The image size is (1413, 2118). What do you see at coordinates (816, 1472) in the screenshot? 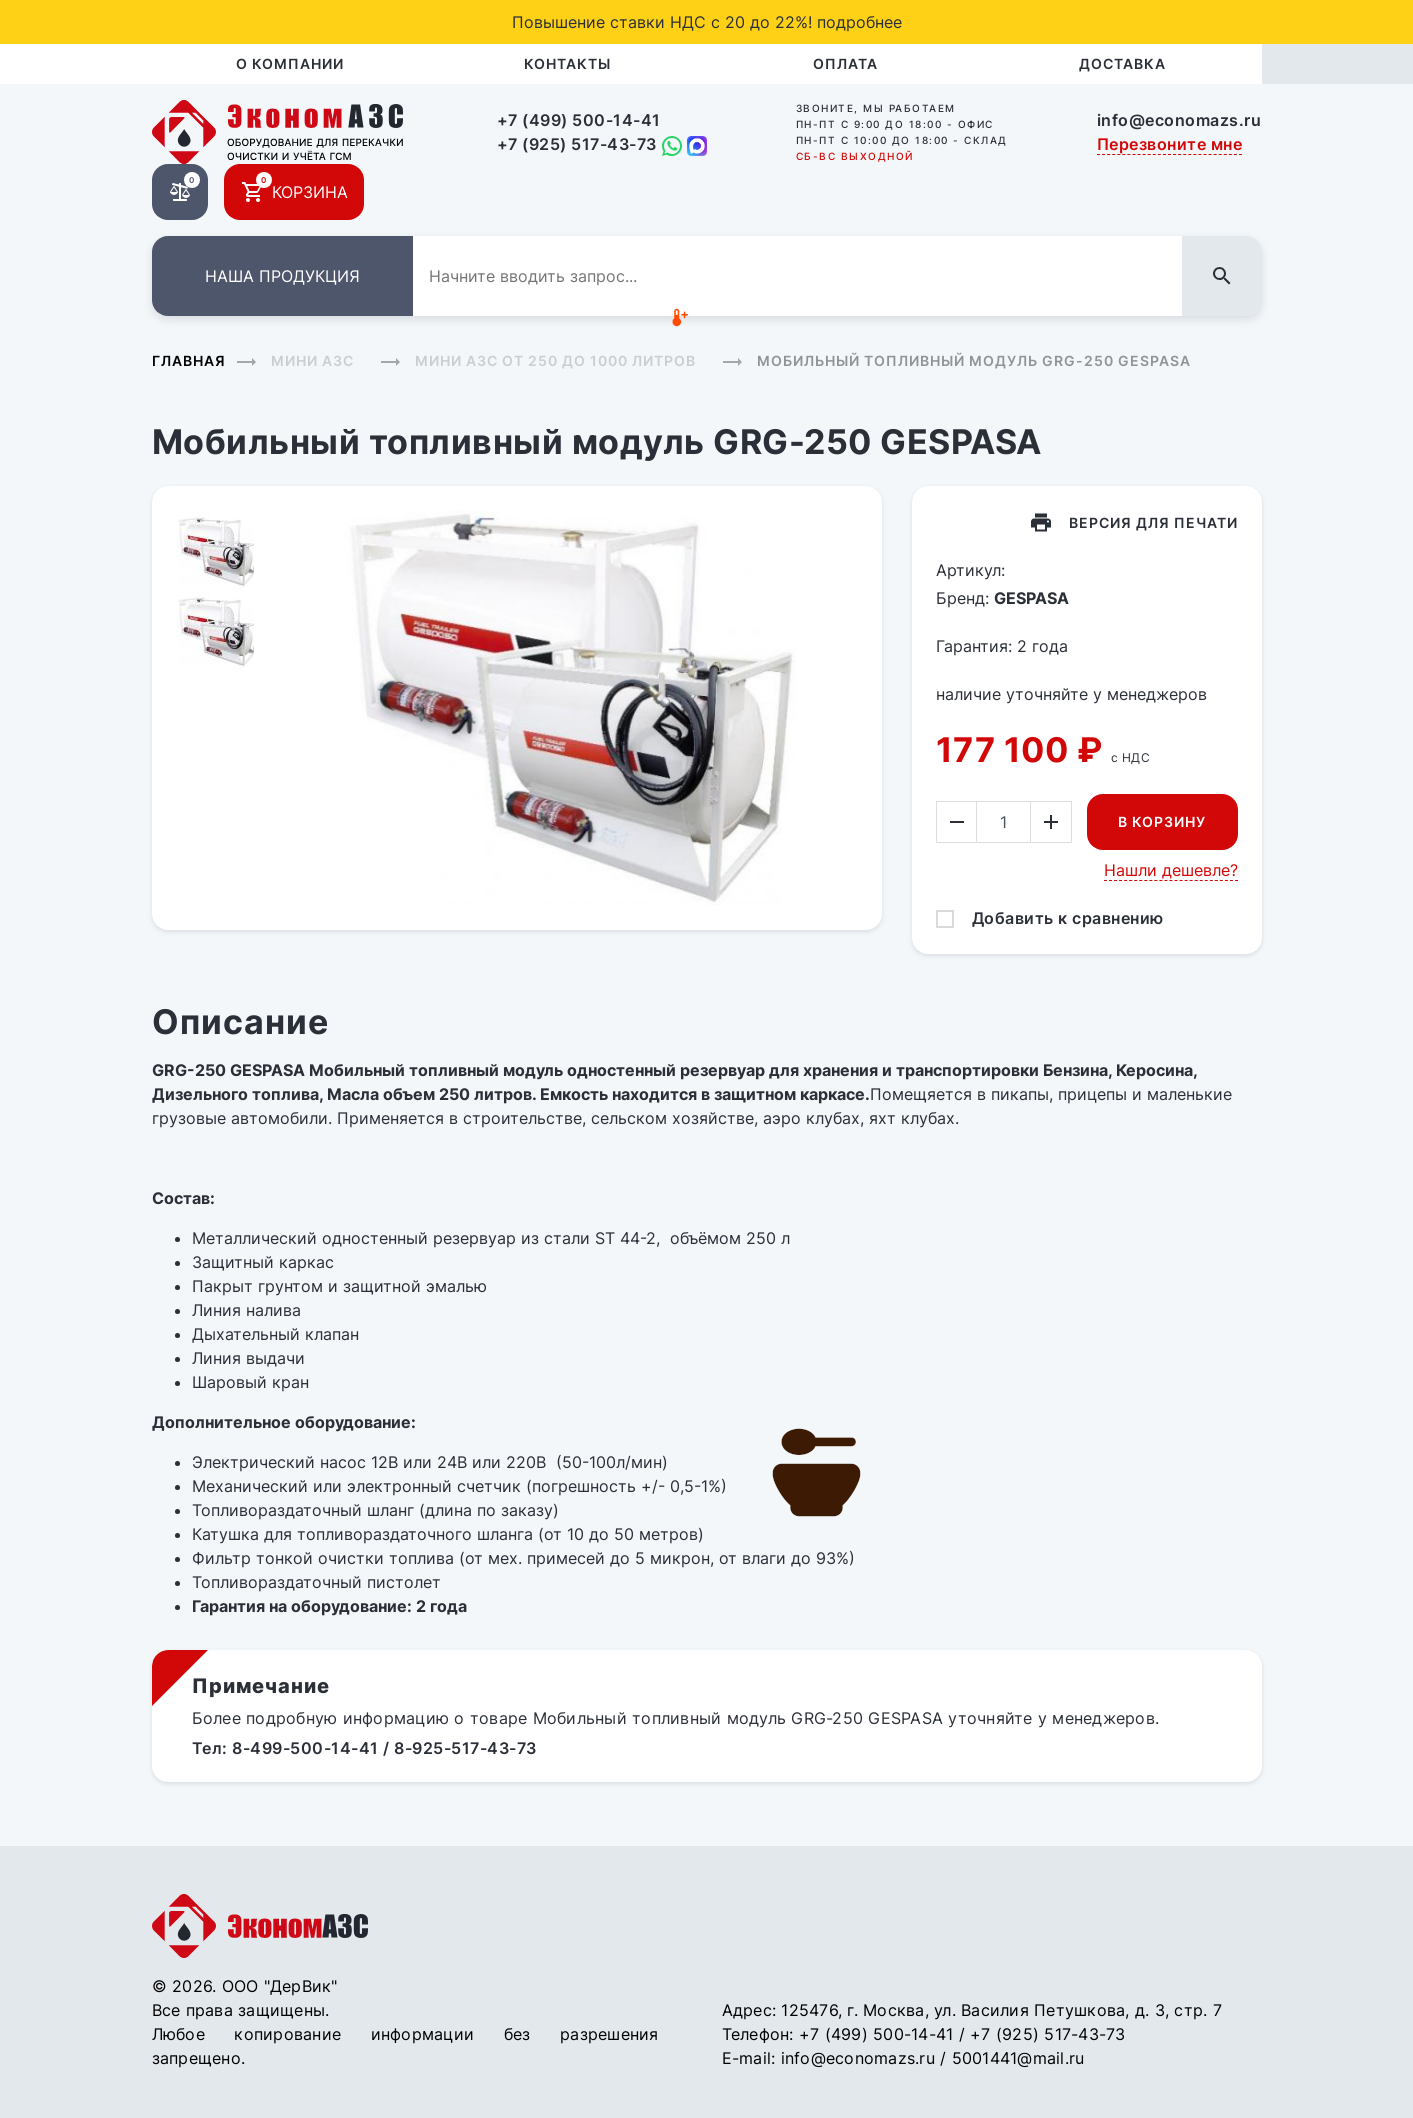
I see `access food or dining options` at bounding box center [816, 1472].